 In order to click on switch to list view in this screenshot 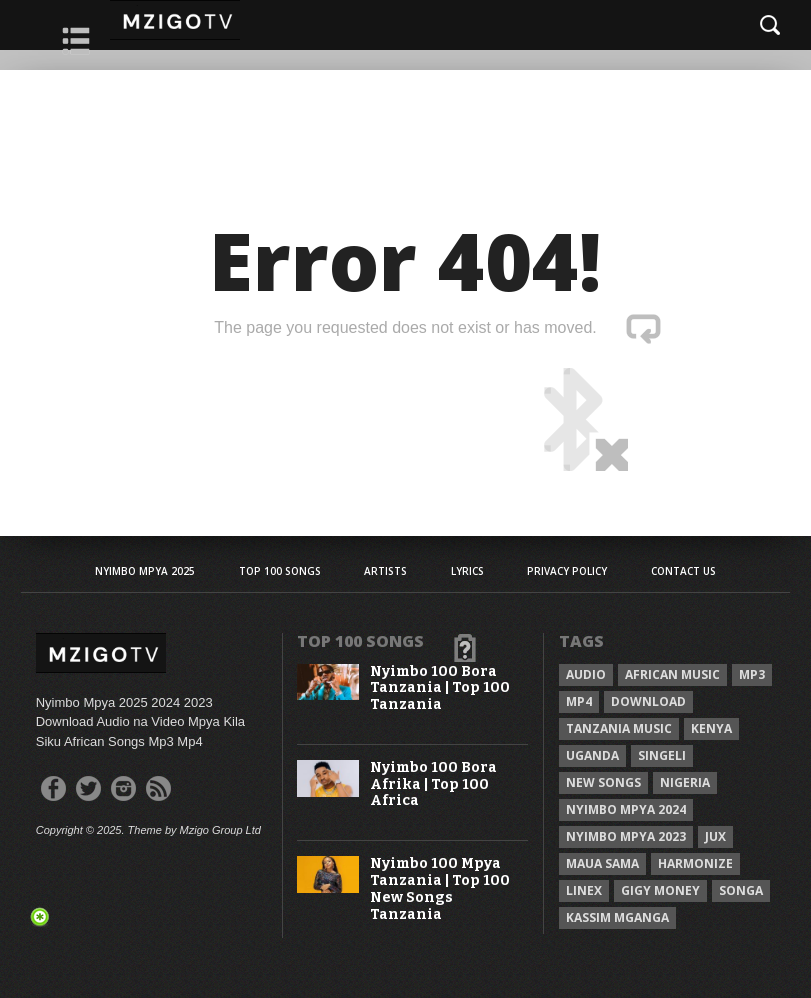, I will do `click(76, 41)`.